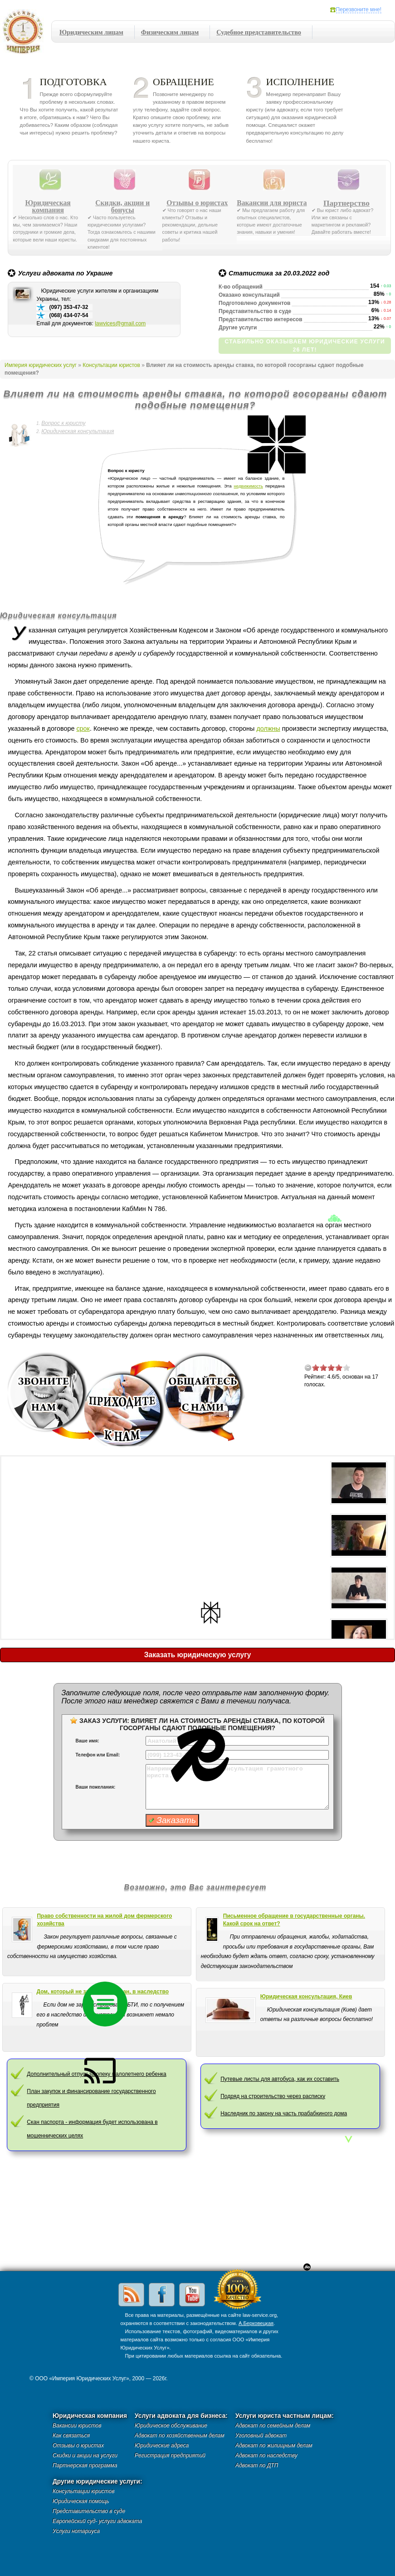 This screenshot has width=395, height=2576. I want to click on open perplexity ai app, so click(210, 1612).